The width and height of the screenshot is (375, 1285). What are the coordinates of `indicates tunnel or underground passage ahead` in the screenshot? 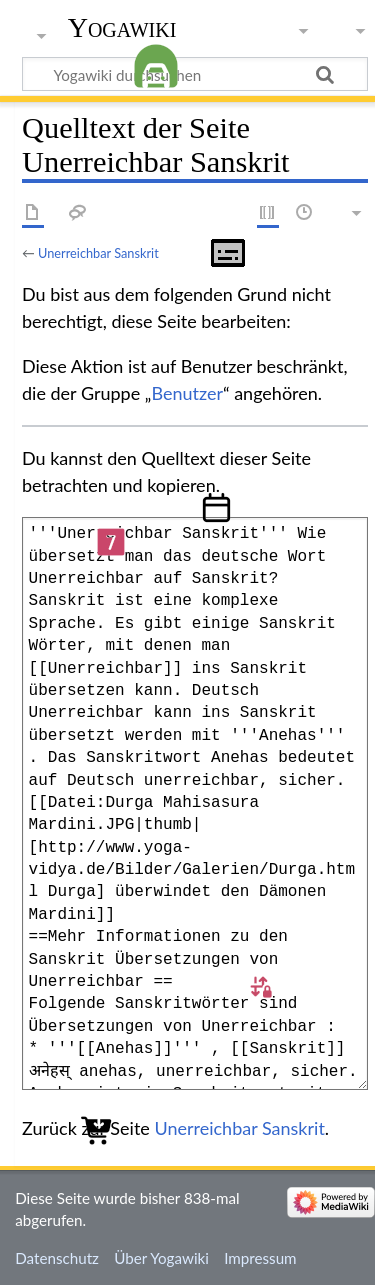 It's located at (156, 66).